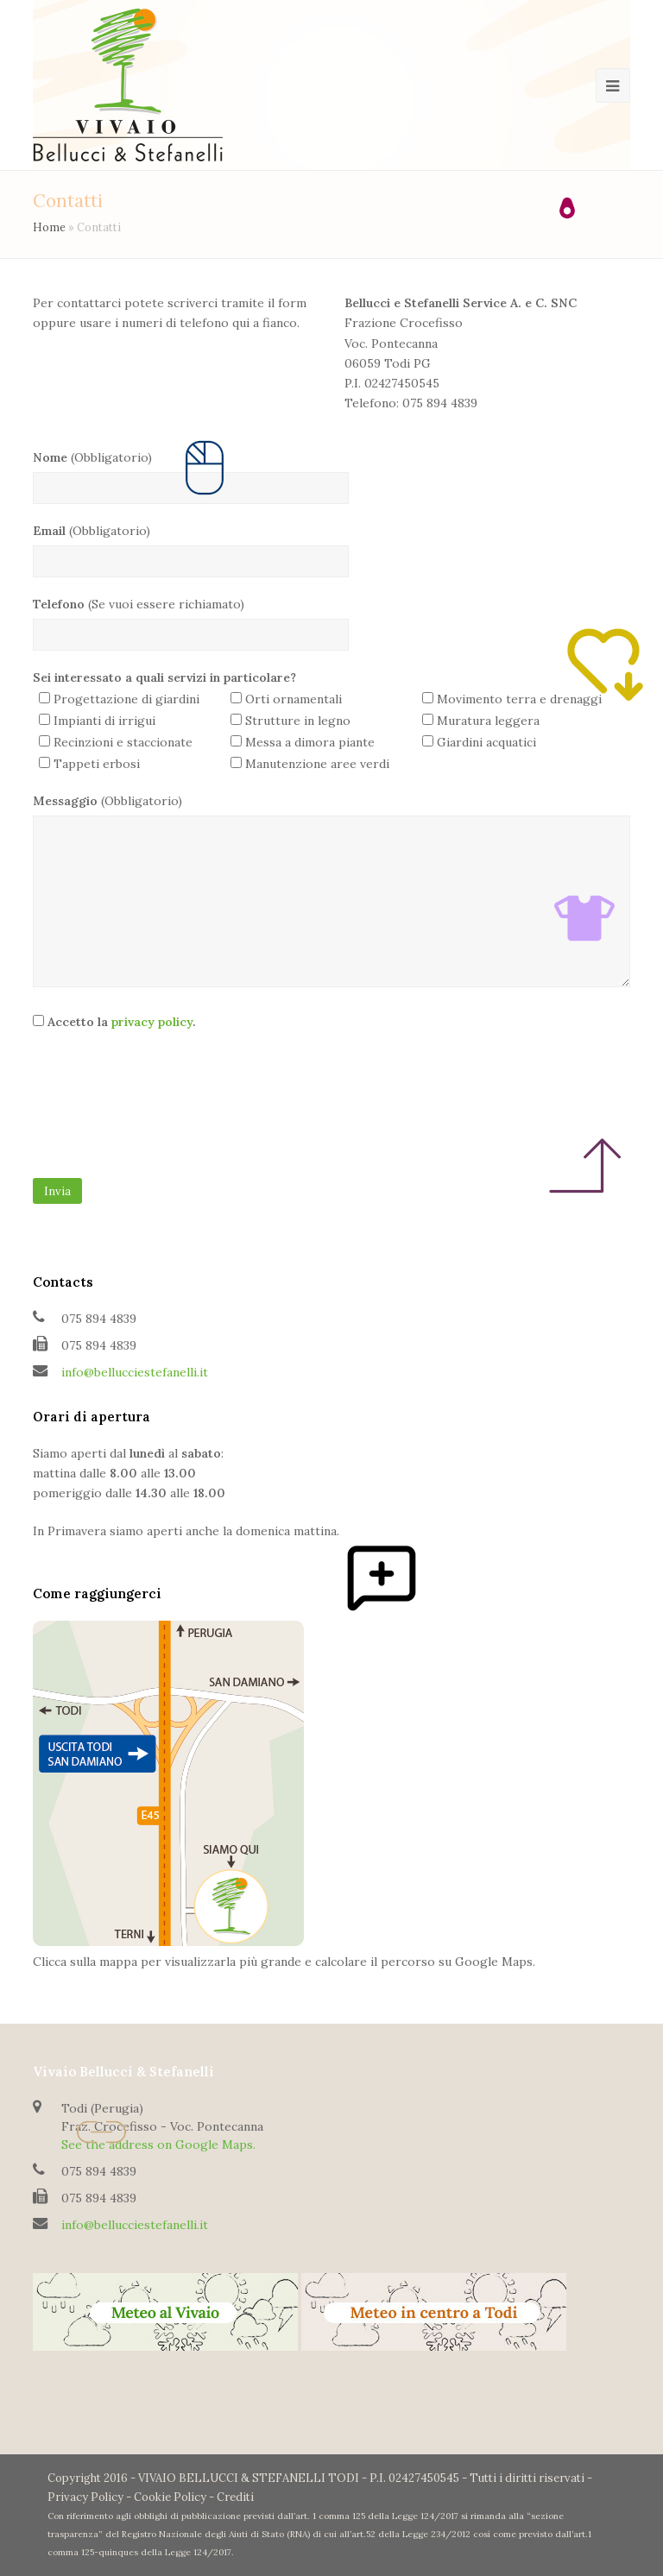 The image size is (663, 2576). Describe the element at coordinates (603, 661) in the screenshot. I see `download liked or favorited content` at that location.